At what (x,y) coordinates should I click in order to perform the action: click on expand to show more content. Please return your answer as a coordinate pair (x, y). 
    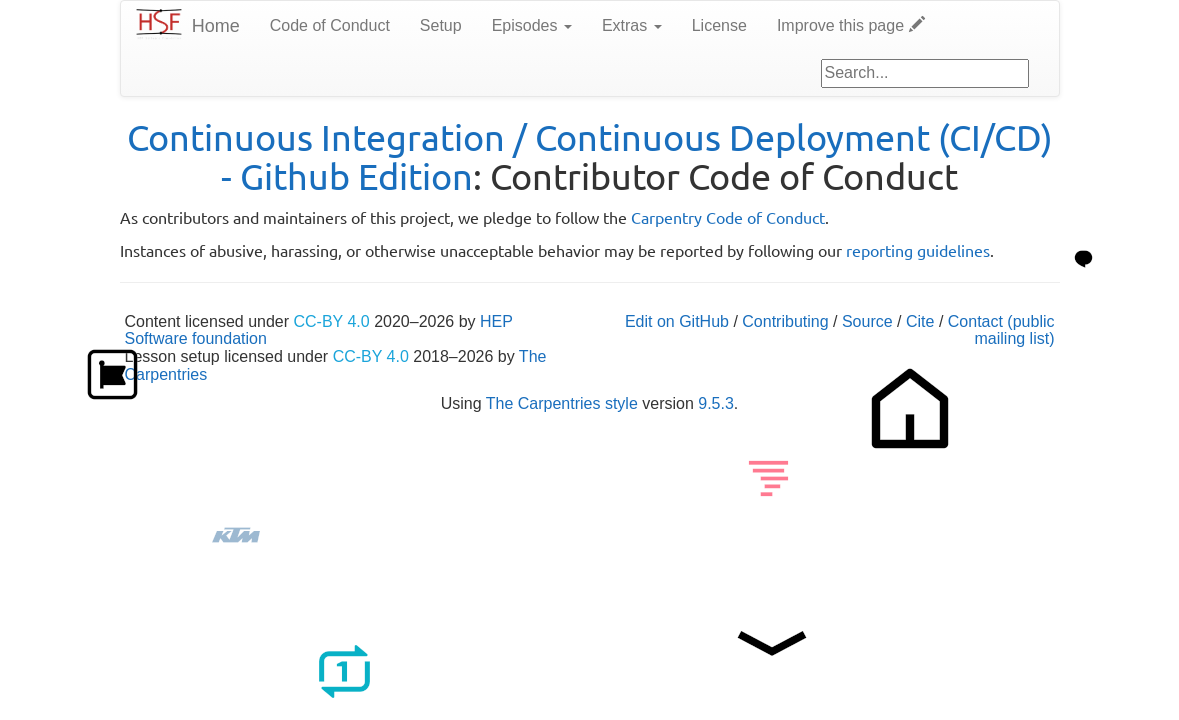
    Looking at the image, I should click on (772, 642).